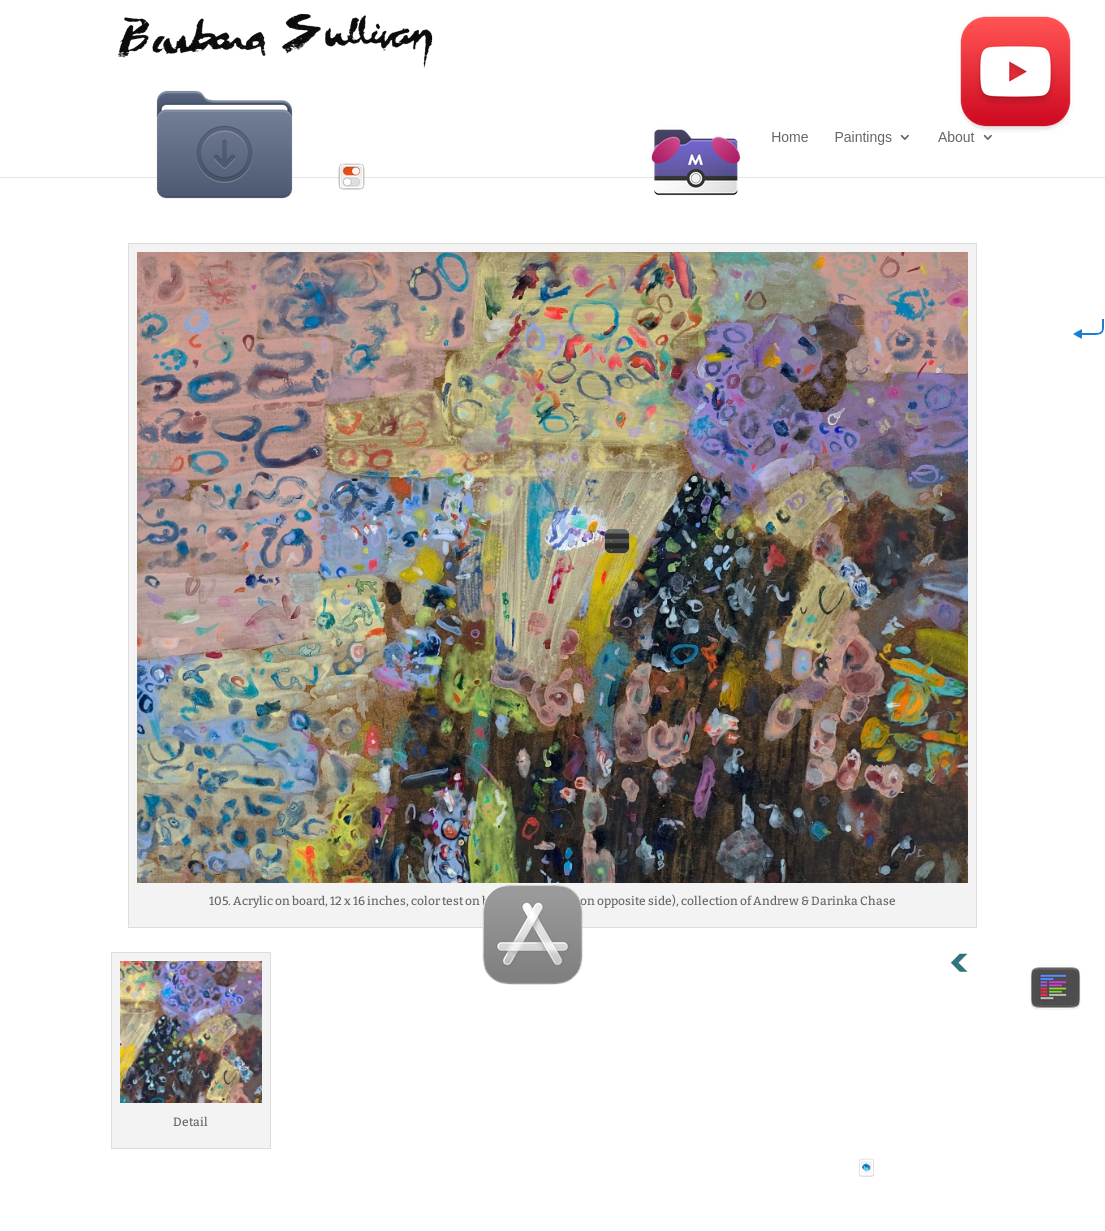 The image size is (1105, 1231). I want to click on reply to an email message, so click(1088, 327).